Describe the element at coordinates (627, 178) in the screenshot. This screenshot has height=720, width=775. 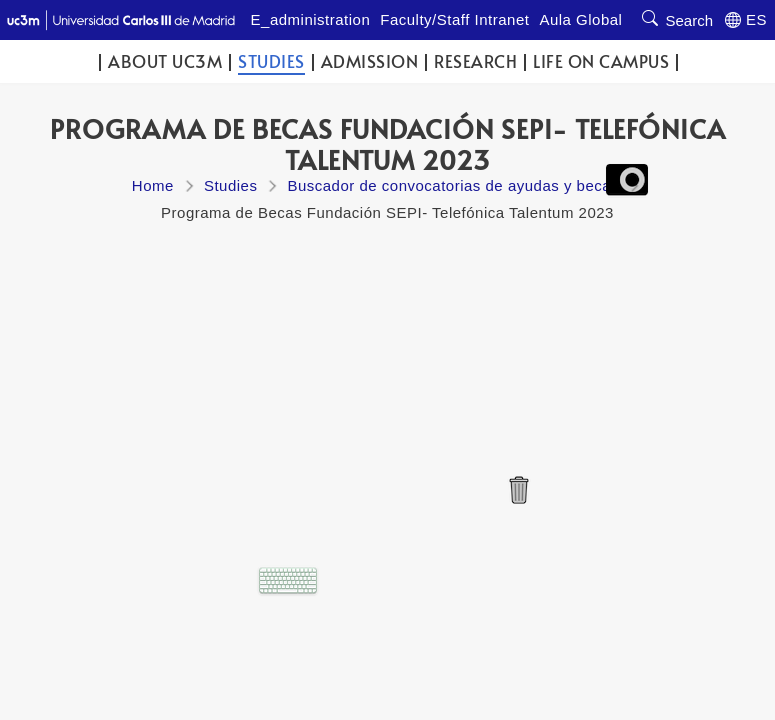
I see `ipod shuffle device in sidebar` at that location.